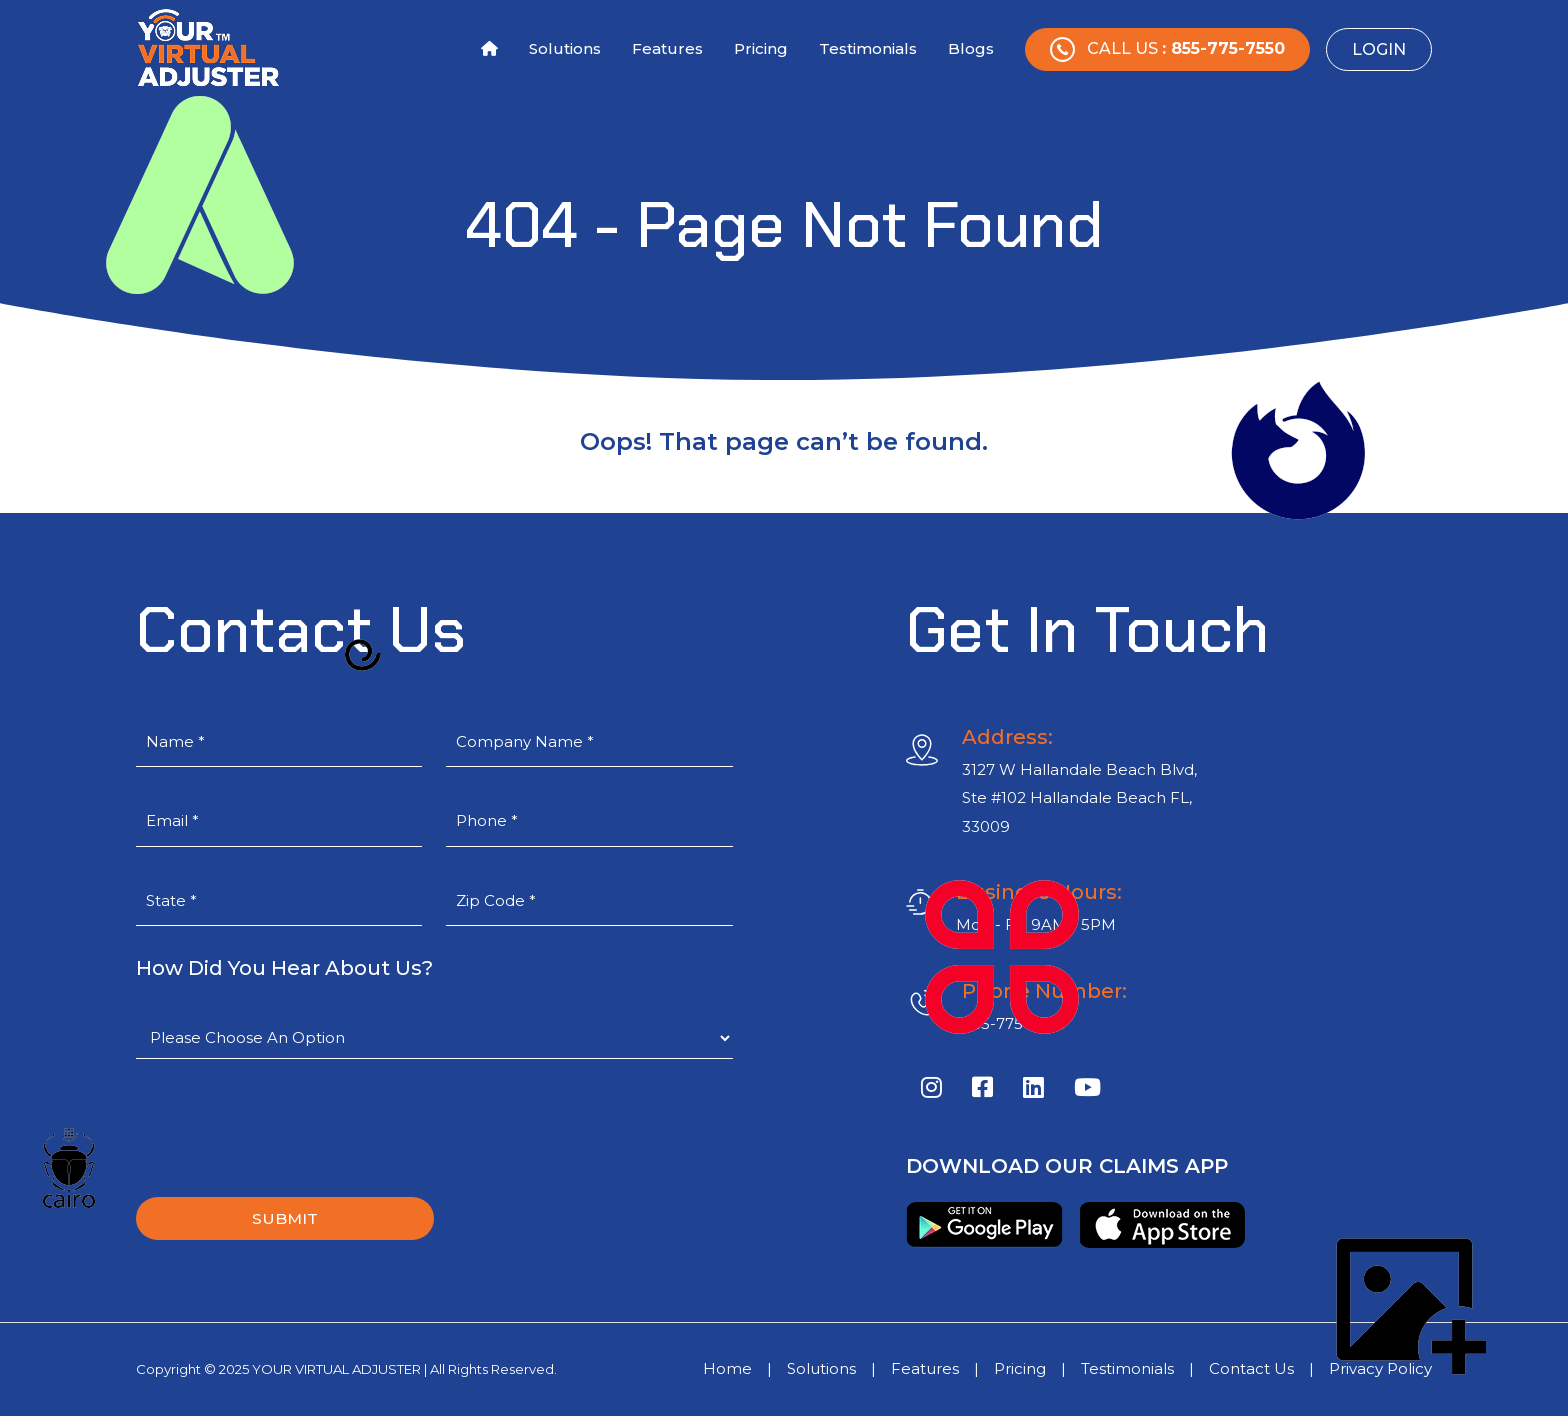  I want to click on every.org logo, so click(363, 655).